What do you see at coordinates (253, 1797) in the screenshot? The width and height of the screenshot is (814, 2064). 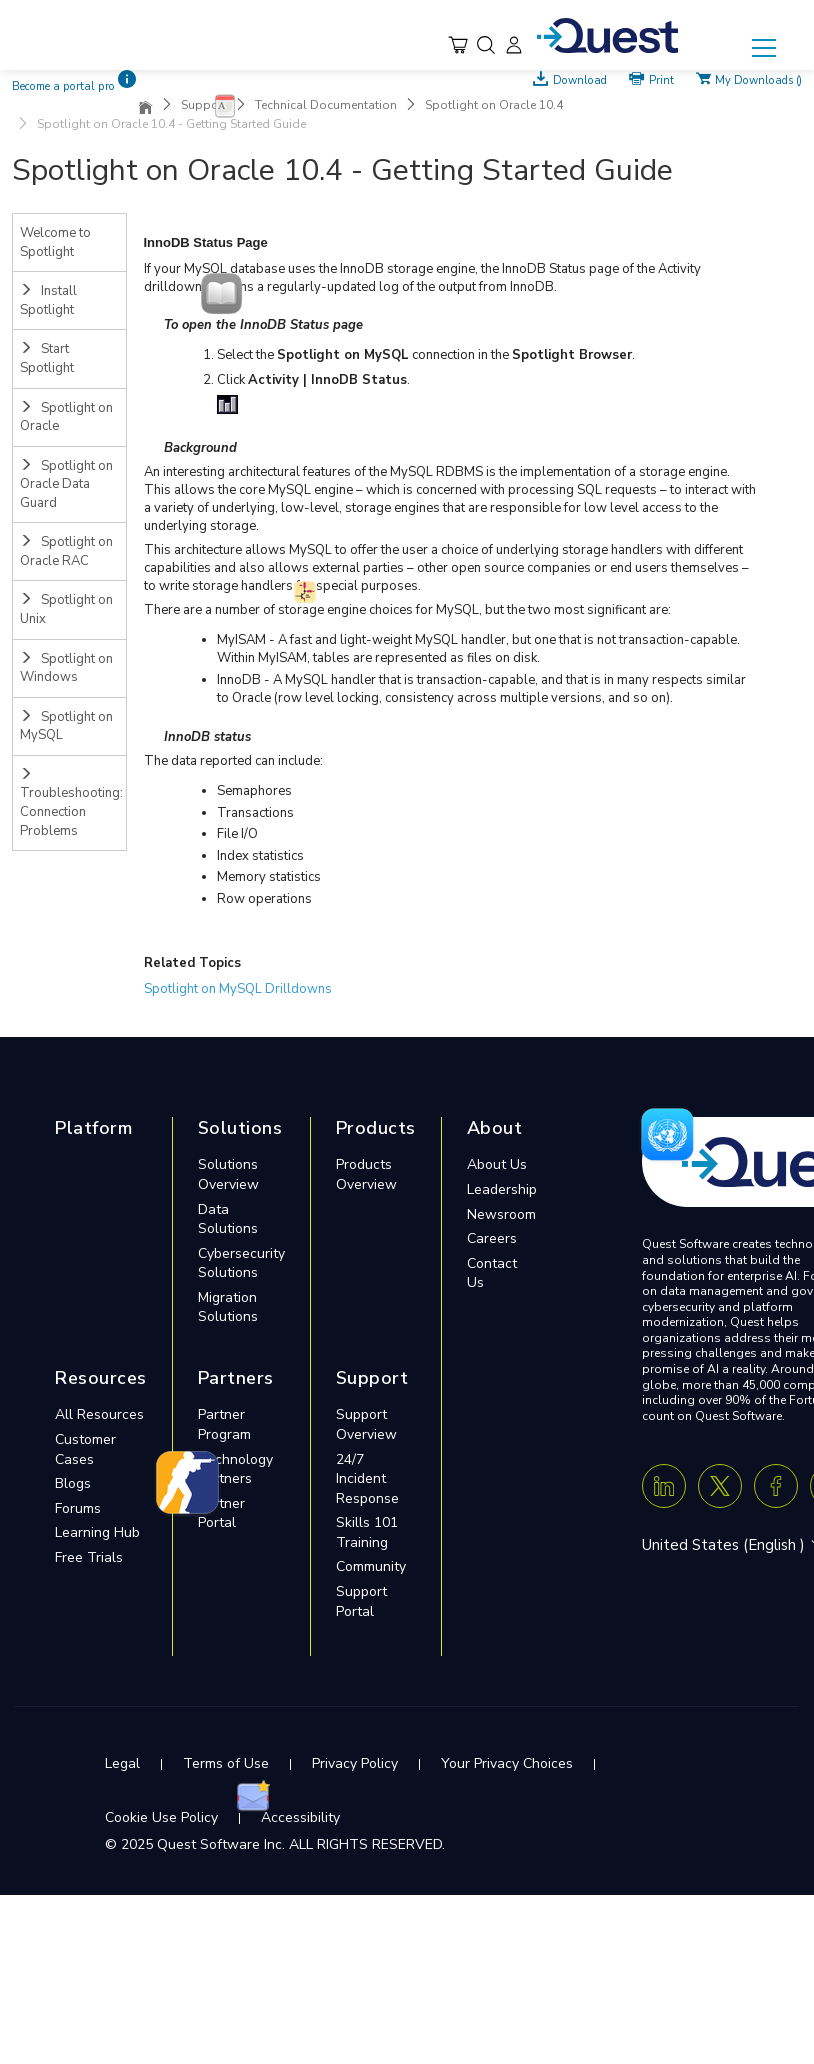 I see `mark email as unread` at bounding box center [253, 1797].